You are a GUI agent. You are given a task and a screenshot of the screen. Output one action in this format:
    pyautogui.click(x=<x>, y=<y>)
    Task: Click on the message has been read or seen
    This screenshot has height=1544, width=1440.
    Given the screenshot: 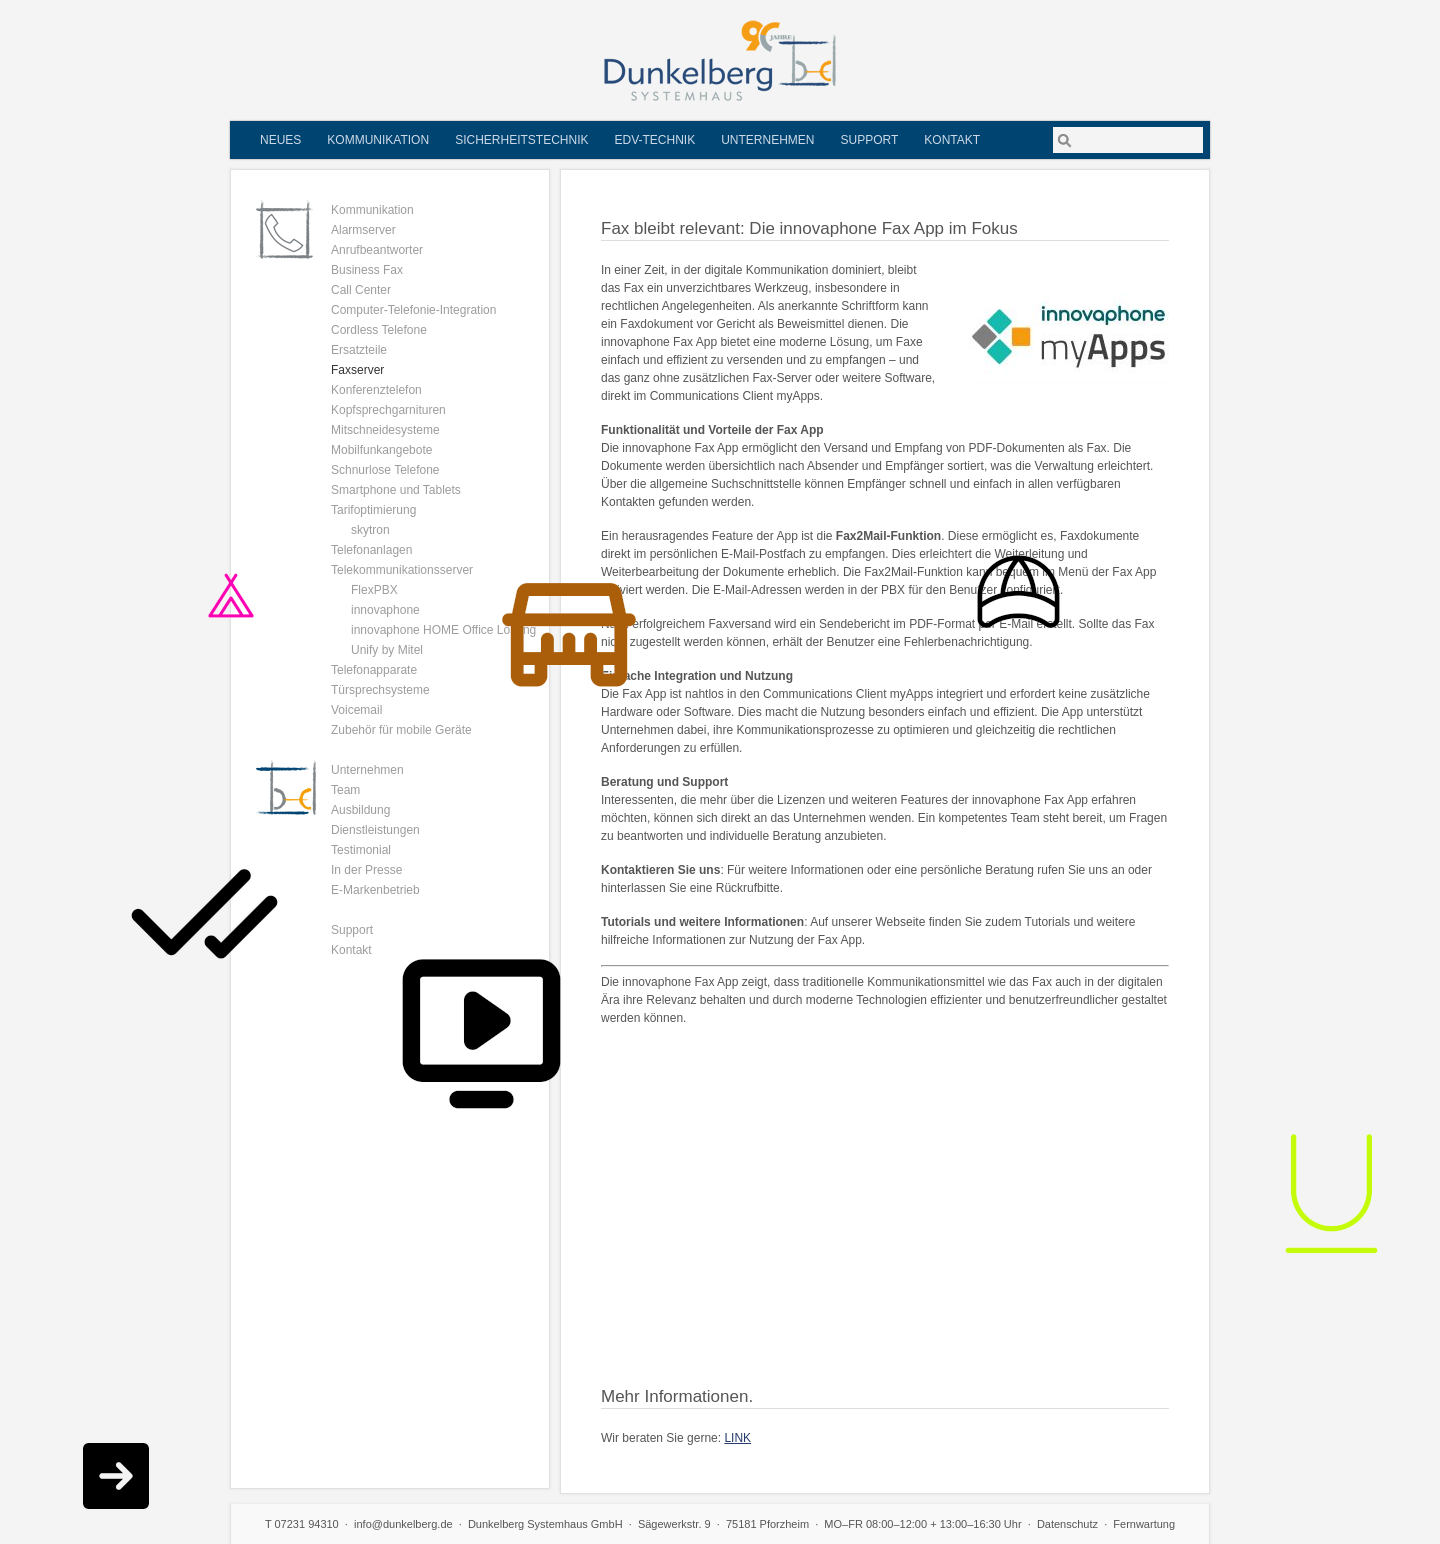 What is the action you would take?
    pyautogui.click(x=204, y=915)
    